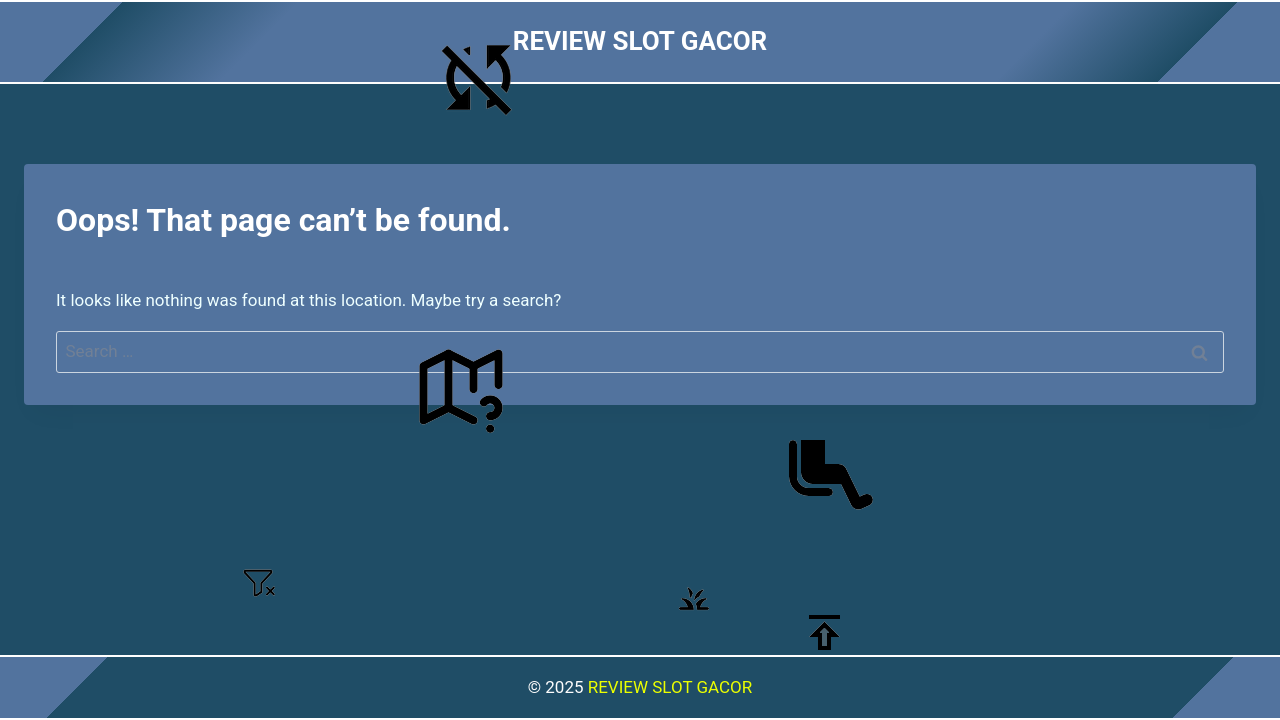  Describe the element at coordinates (829, 476) in the screenshot. I see `select extra legroom seating option` at that location.